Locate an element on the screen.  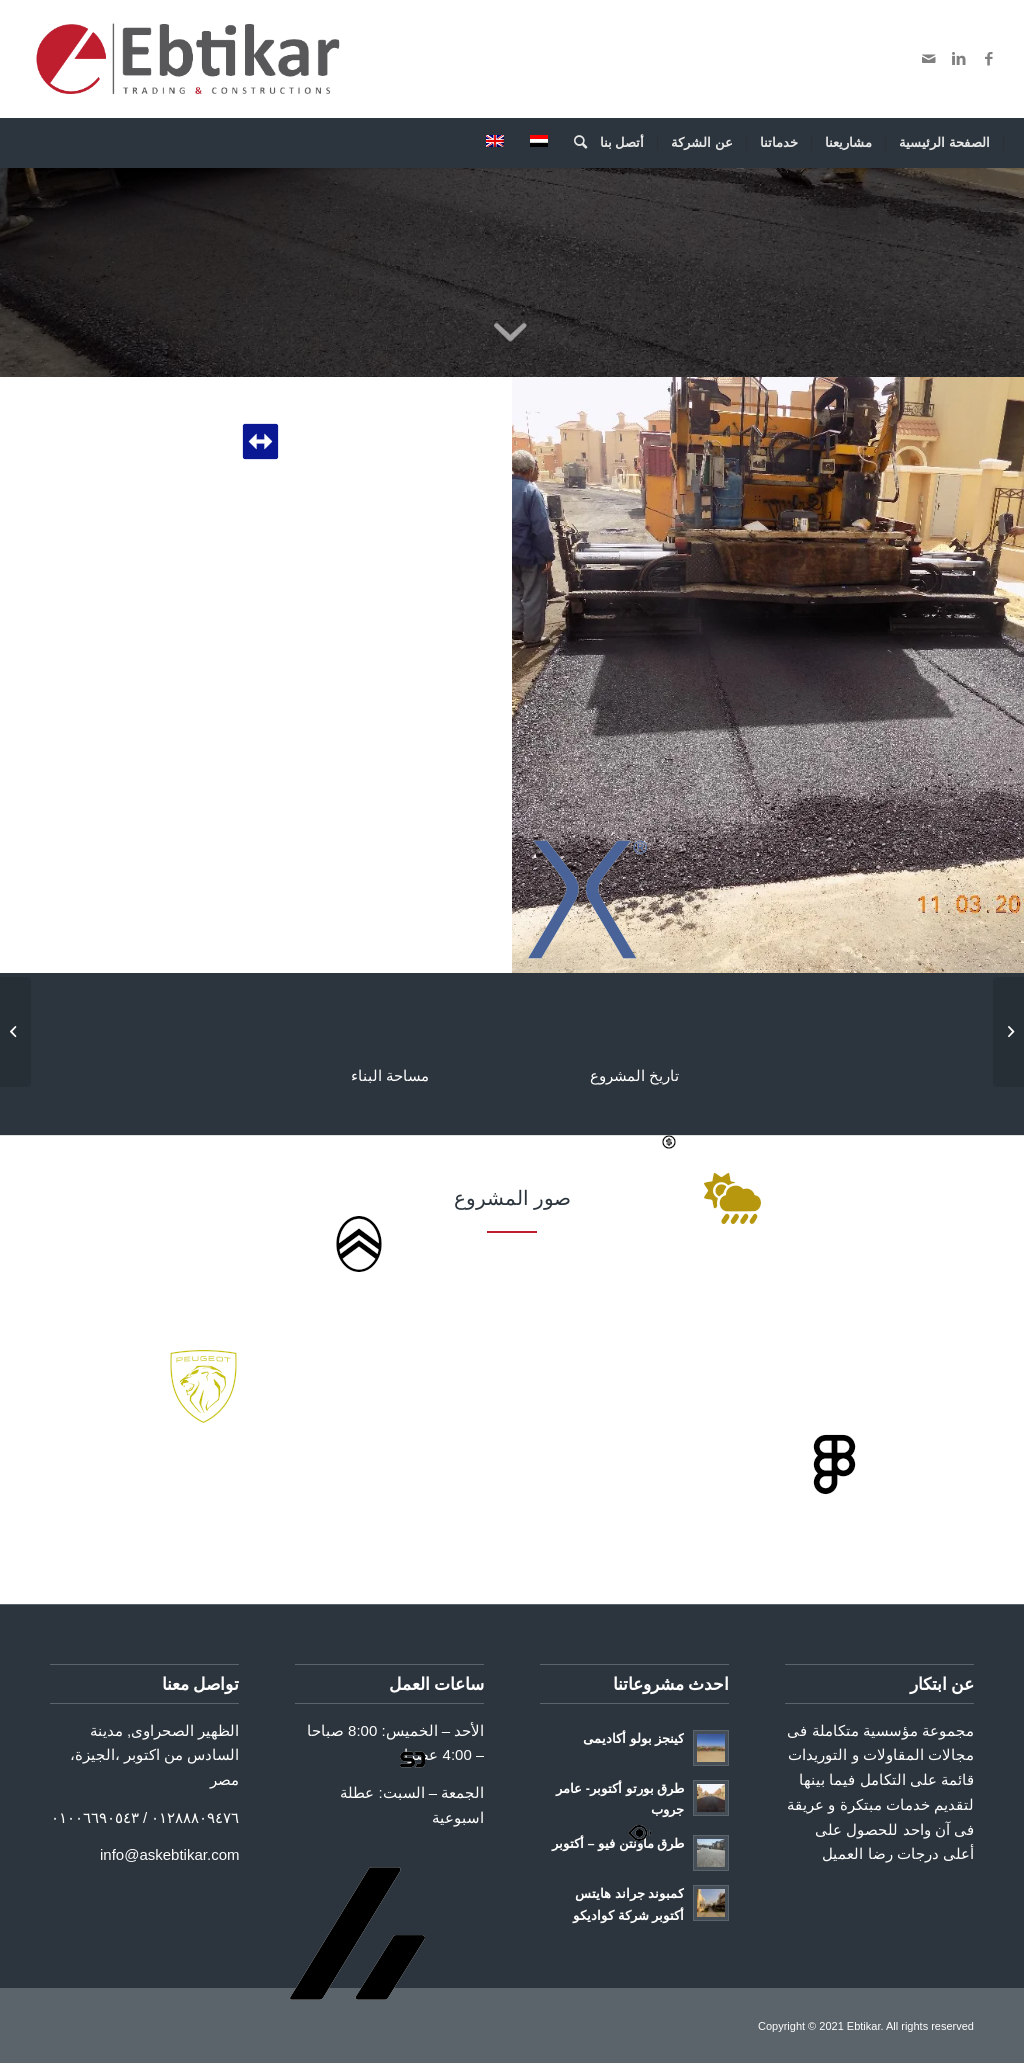
open speakerdeck profile or presentations is located at coordinates (412, 1759).